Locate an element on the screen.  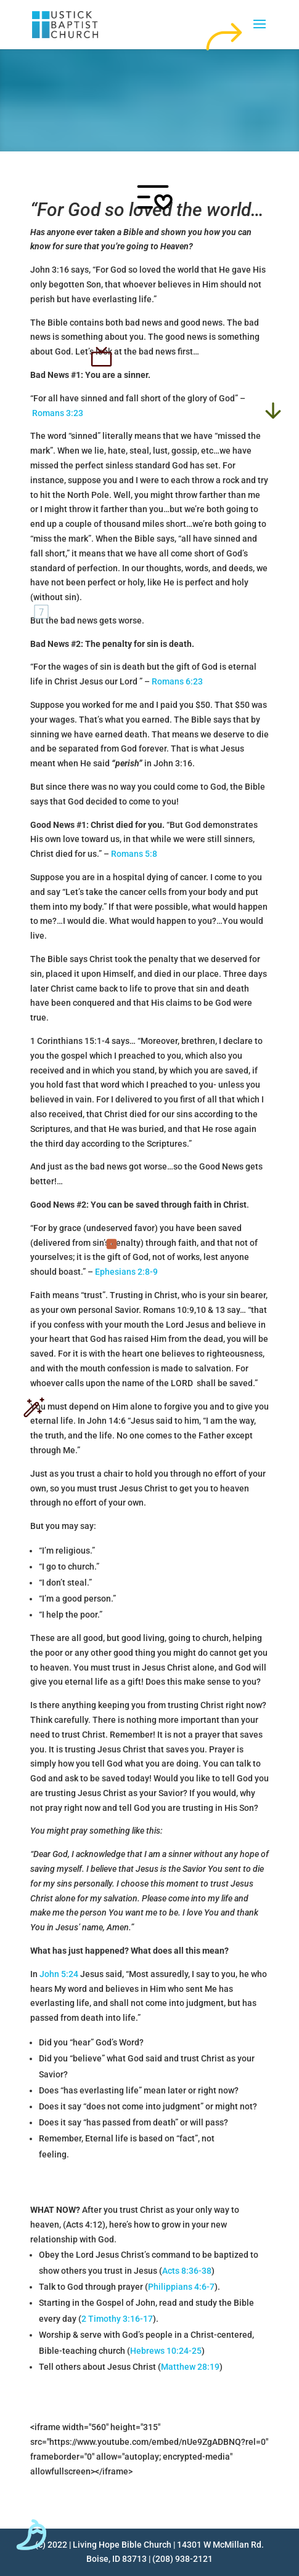
scroll down or view more content is located at coordinates (273, 411).